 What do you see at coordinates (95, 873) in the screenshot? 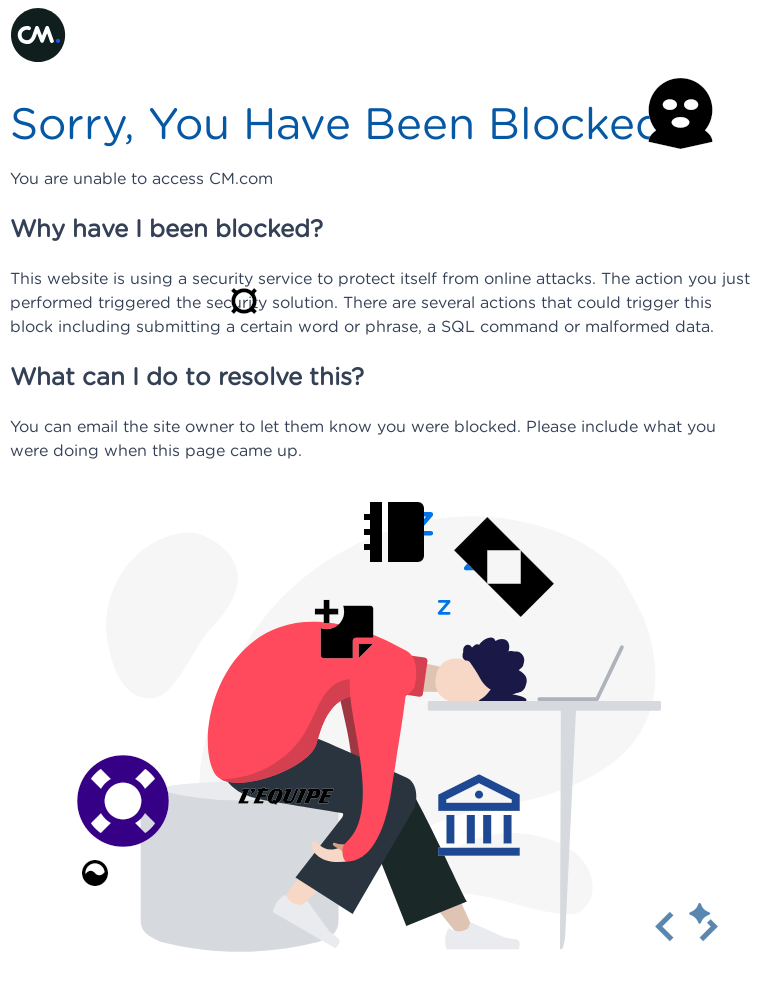
I see `Laravel Horizon dashboard logo` at bounding box center [95, 873].